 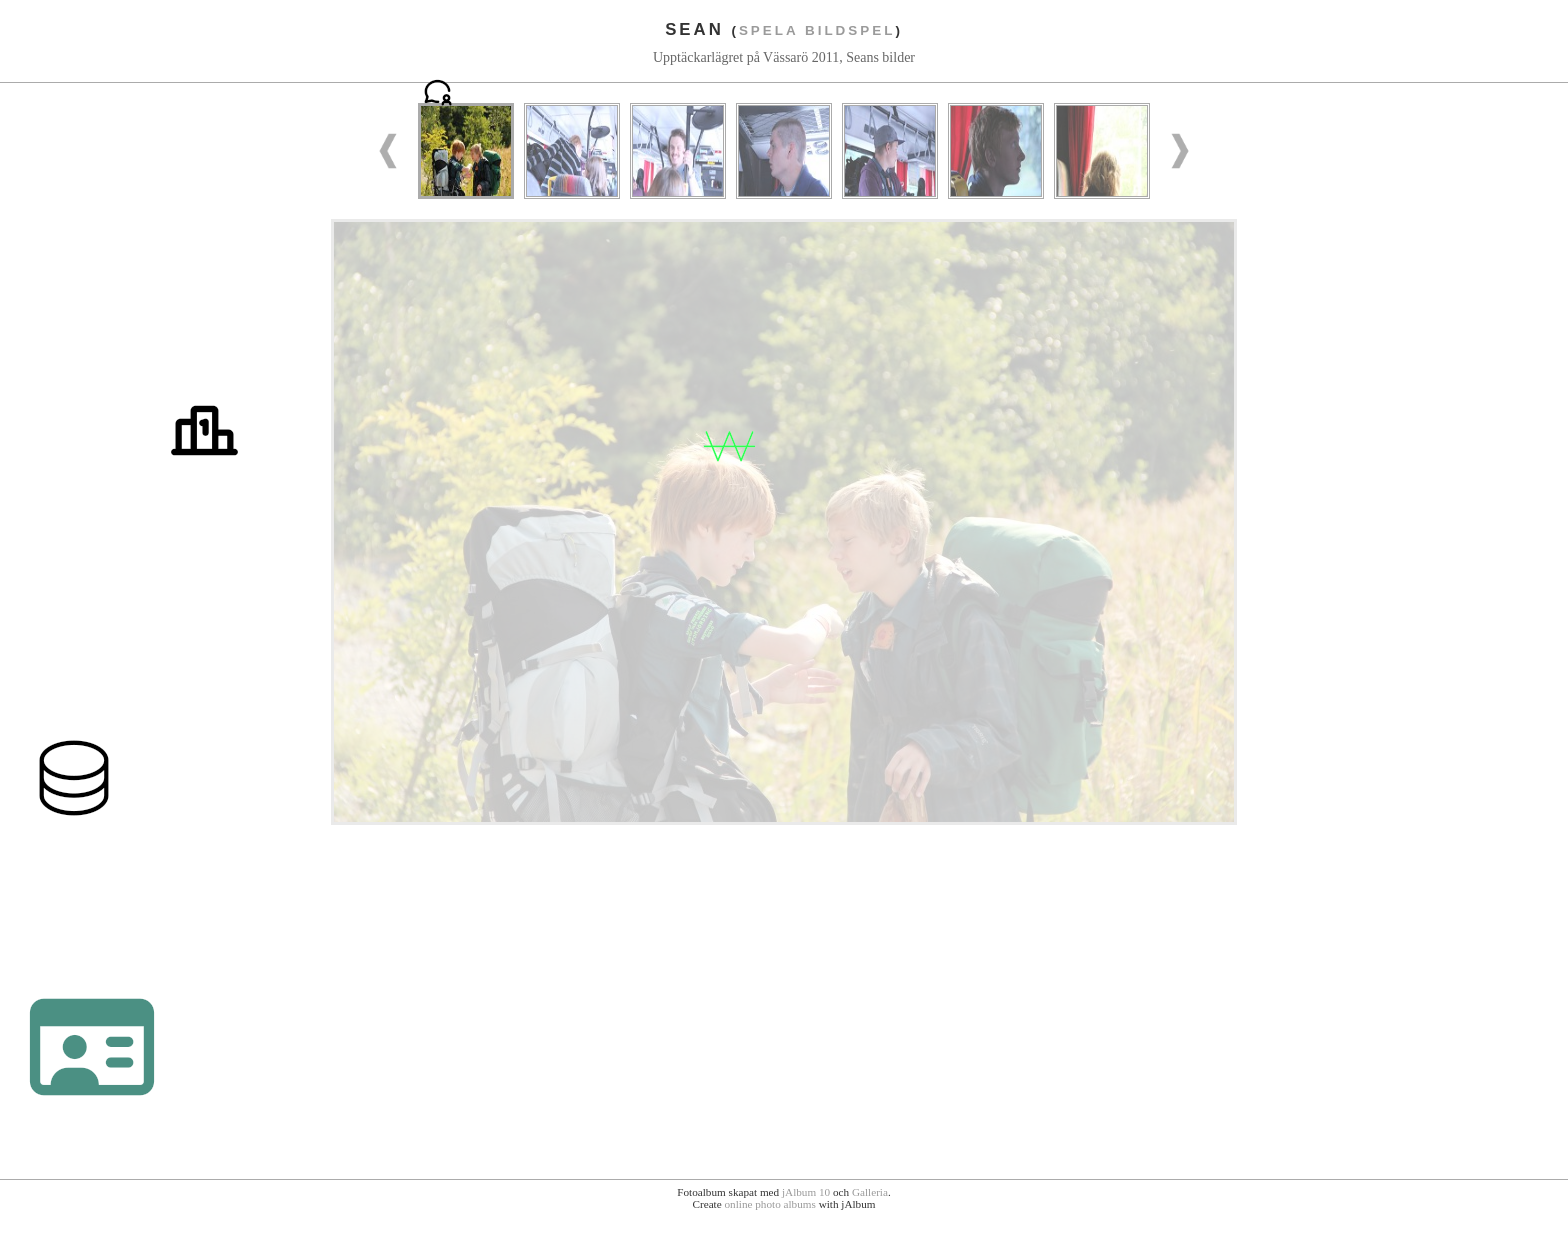 What do you see at coordinates (74, 778) in the screenshot?
I see `access database or data storage` at bounding box center [74, 778].